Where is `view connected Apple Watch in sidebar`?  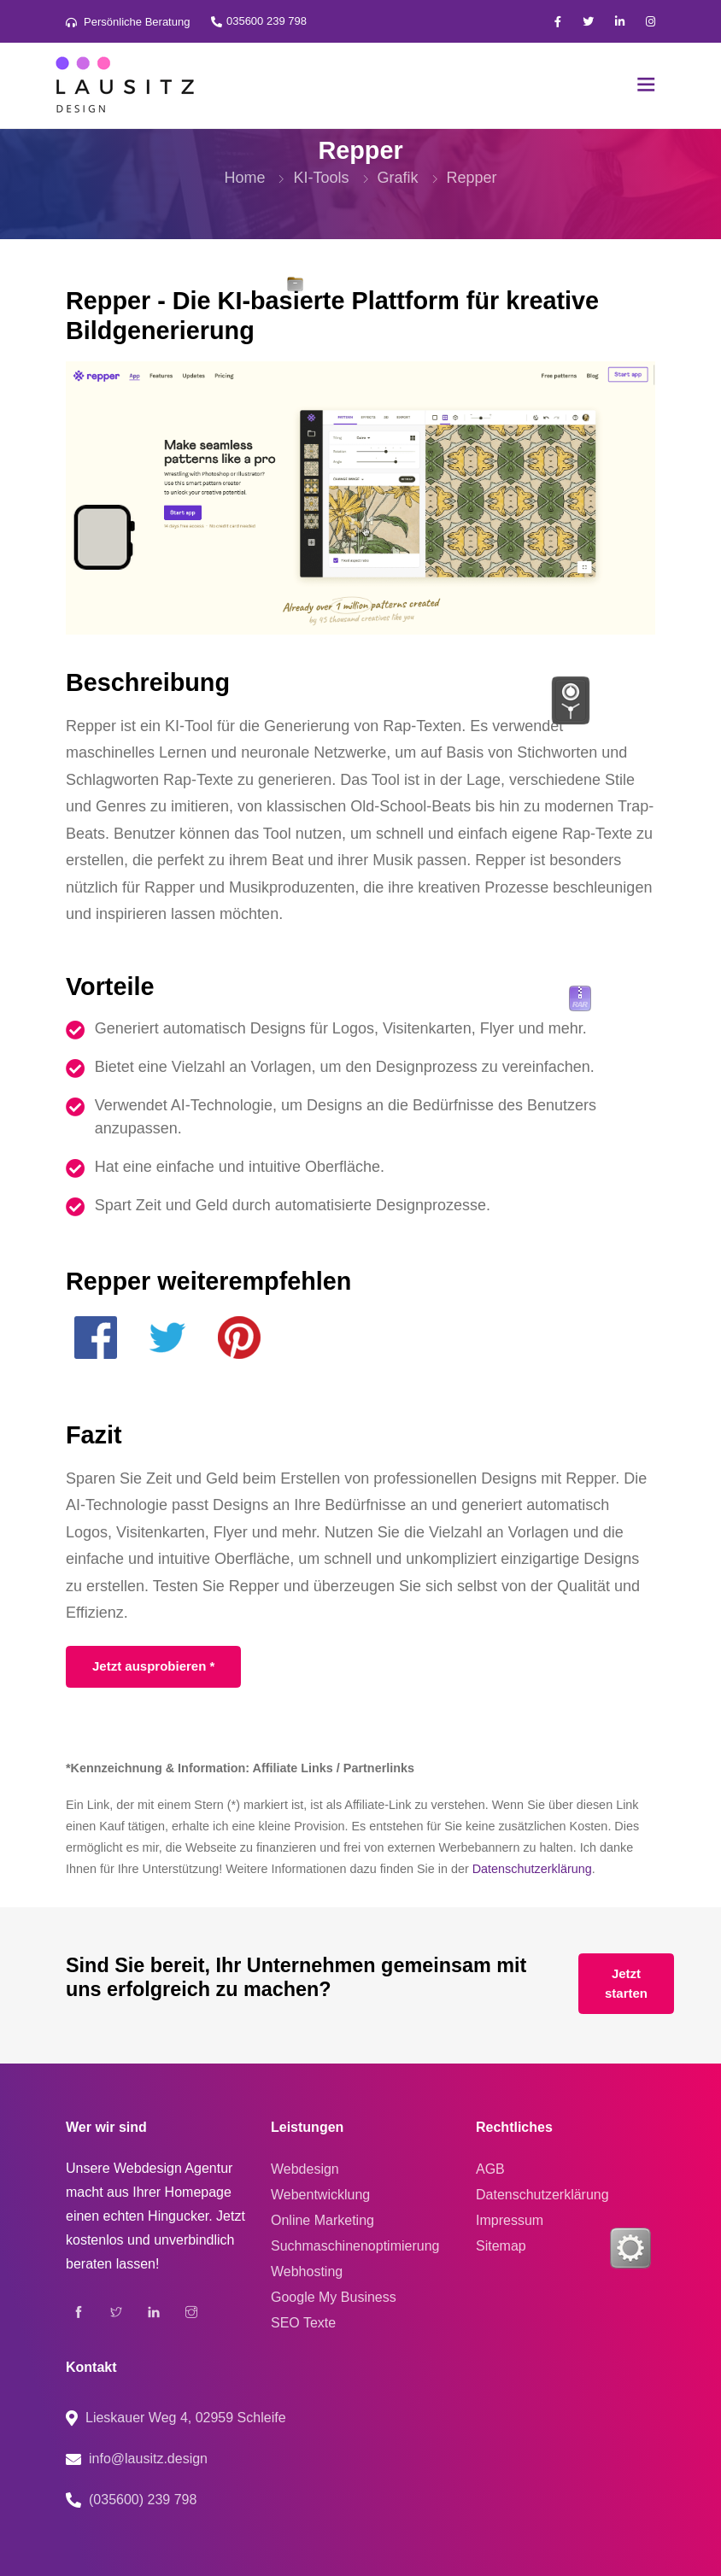
view connected Apple Watch in sidebar is located at coordinates (103, 537).